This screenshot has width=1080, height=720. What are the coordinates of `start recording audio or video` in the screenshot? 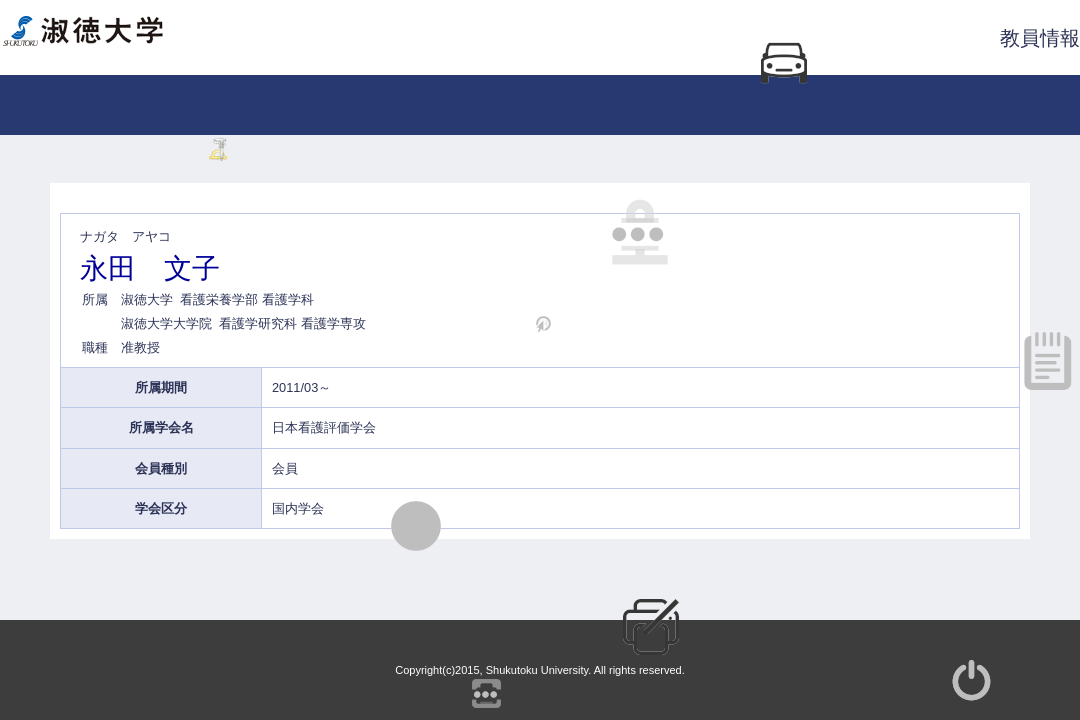 It's located at (416, 526).